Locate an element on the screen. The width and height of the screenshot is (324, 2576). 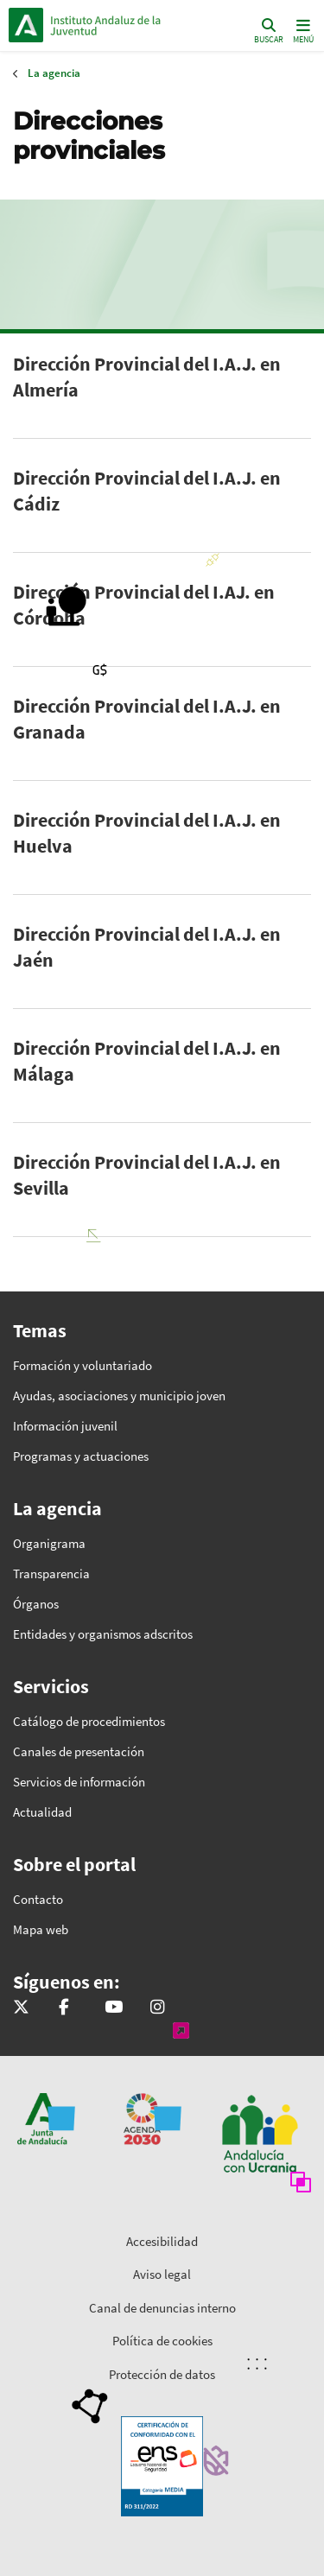
explore outdoor activities or nature-related content is located at coordinates (66, 606).